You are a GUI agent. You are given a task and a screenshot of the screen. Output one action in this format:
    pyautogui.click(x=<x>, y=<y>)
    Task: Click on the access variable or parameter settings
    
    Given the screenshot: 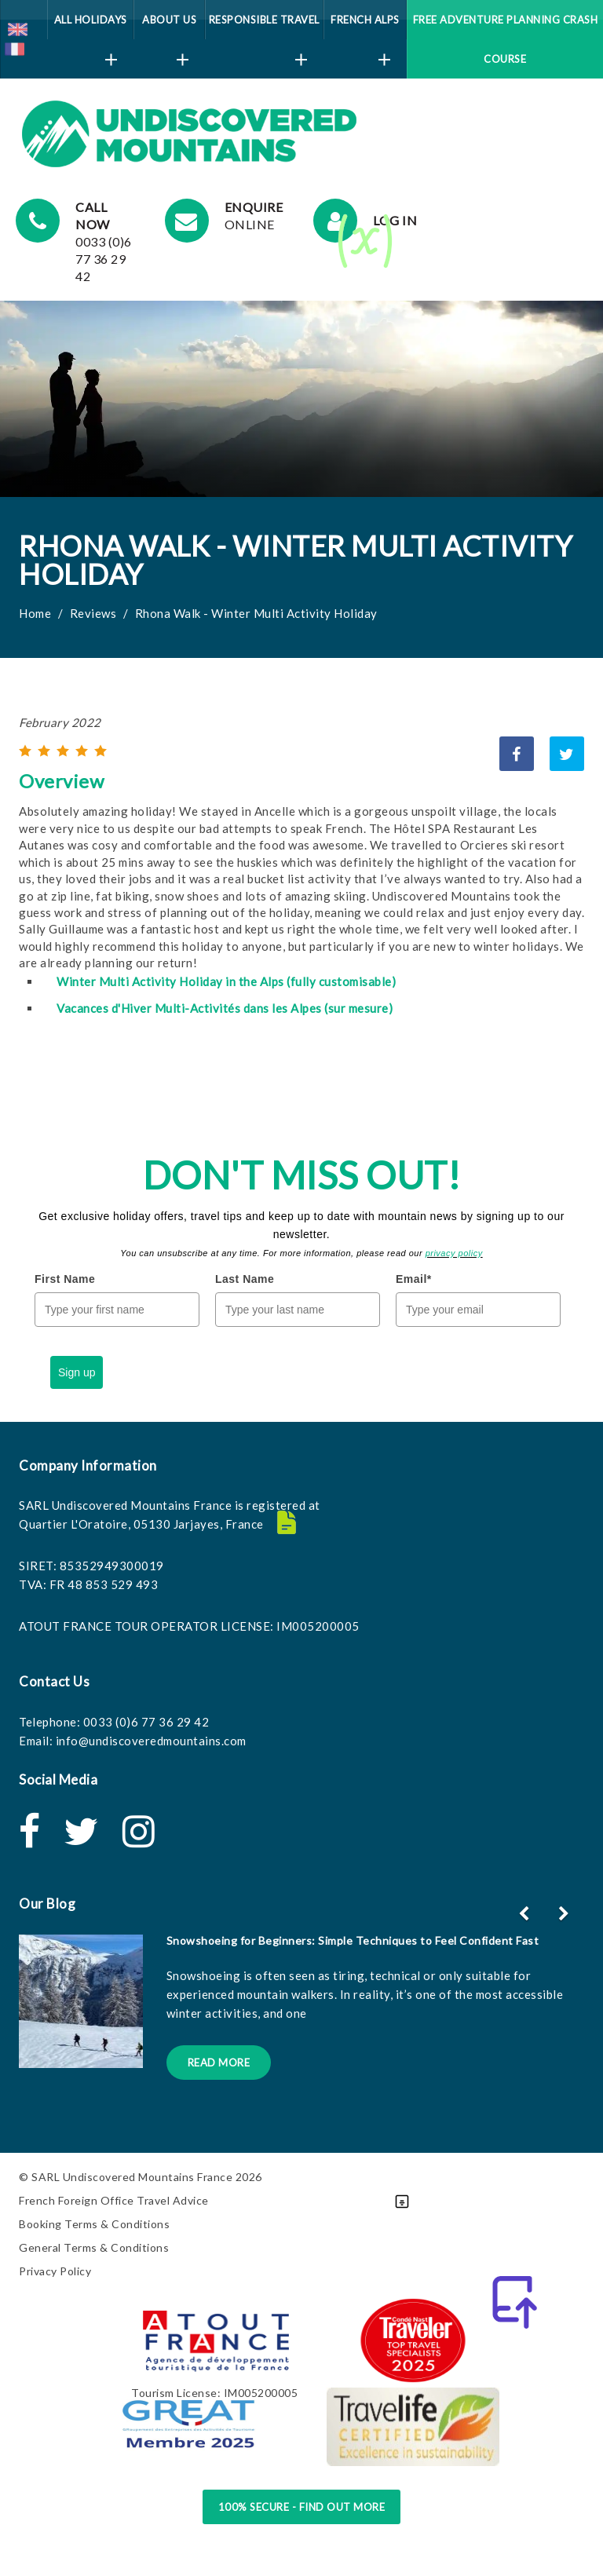 What is the action you would take?
    pyautogui.click(x=365, y=241)
    